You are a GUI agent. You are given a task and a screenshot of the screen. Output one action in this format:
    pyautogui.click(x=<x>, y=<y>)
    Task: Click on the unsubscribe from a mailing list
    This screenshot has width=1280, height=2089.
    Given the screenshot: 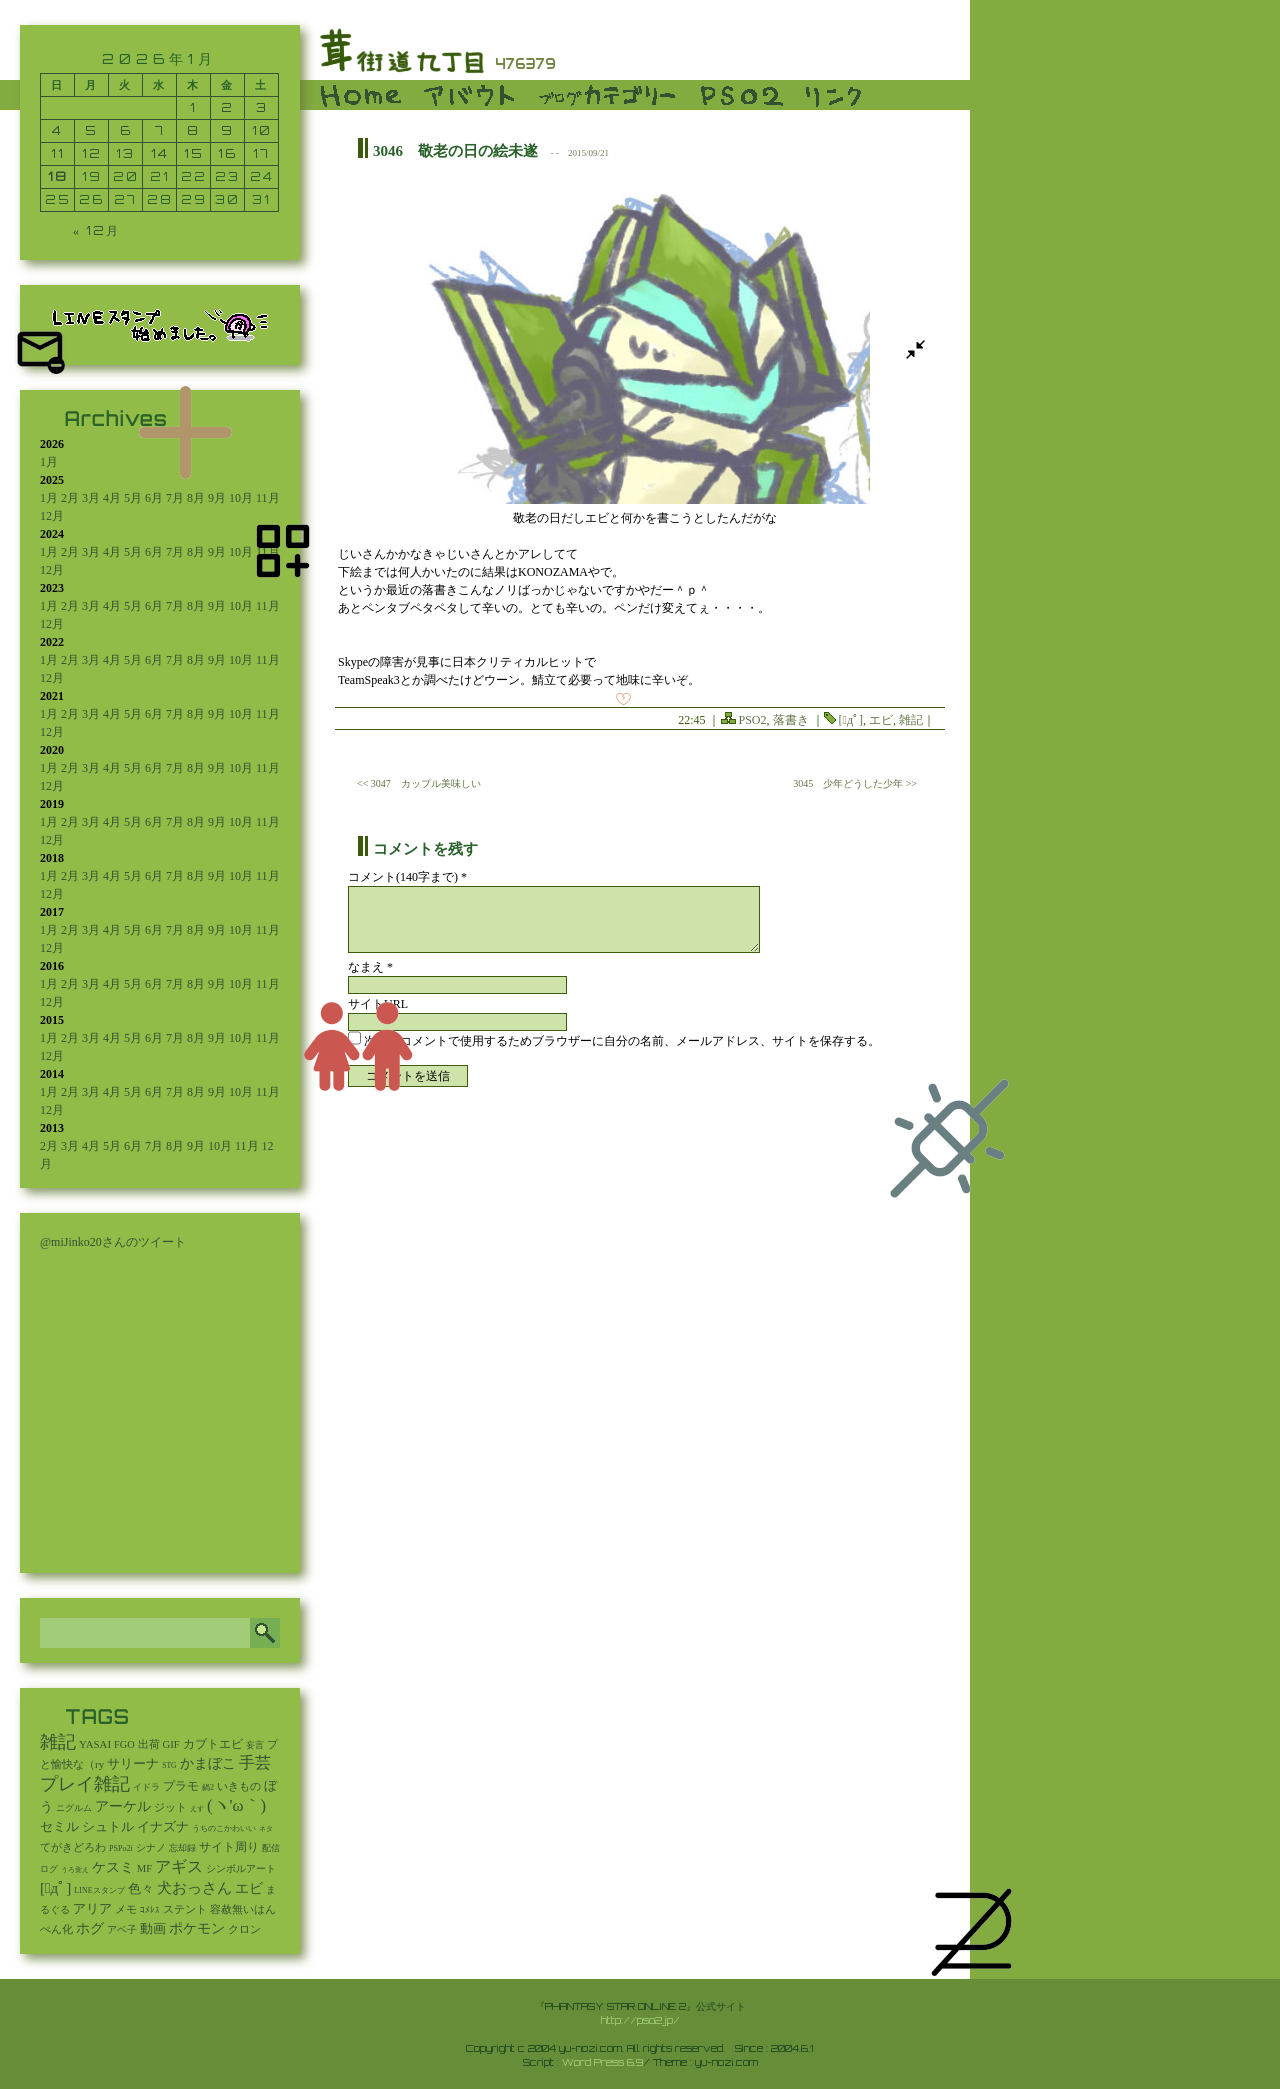 What is the action you would take?
    pyautogui.click(x=40, y=354)
    